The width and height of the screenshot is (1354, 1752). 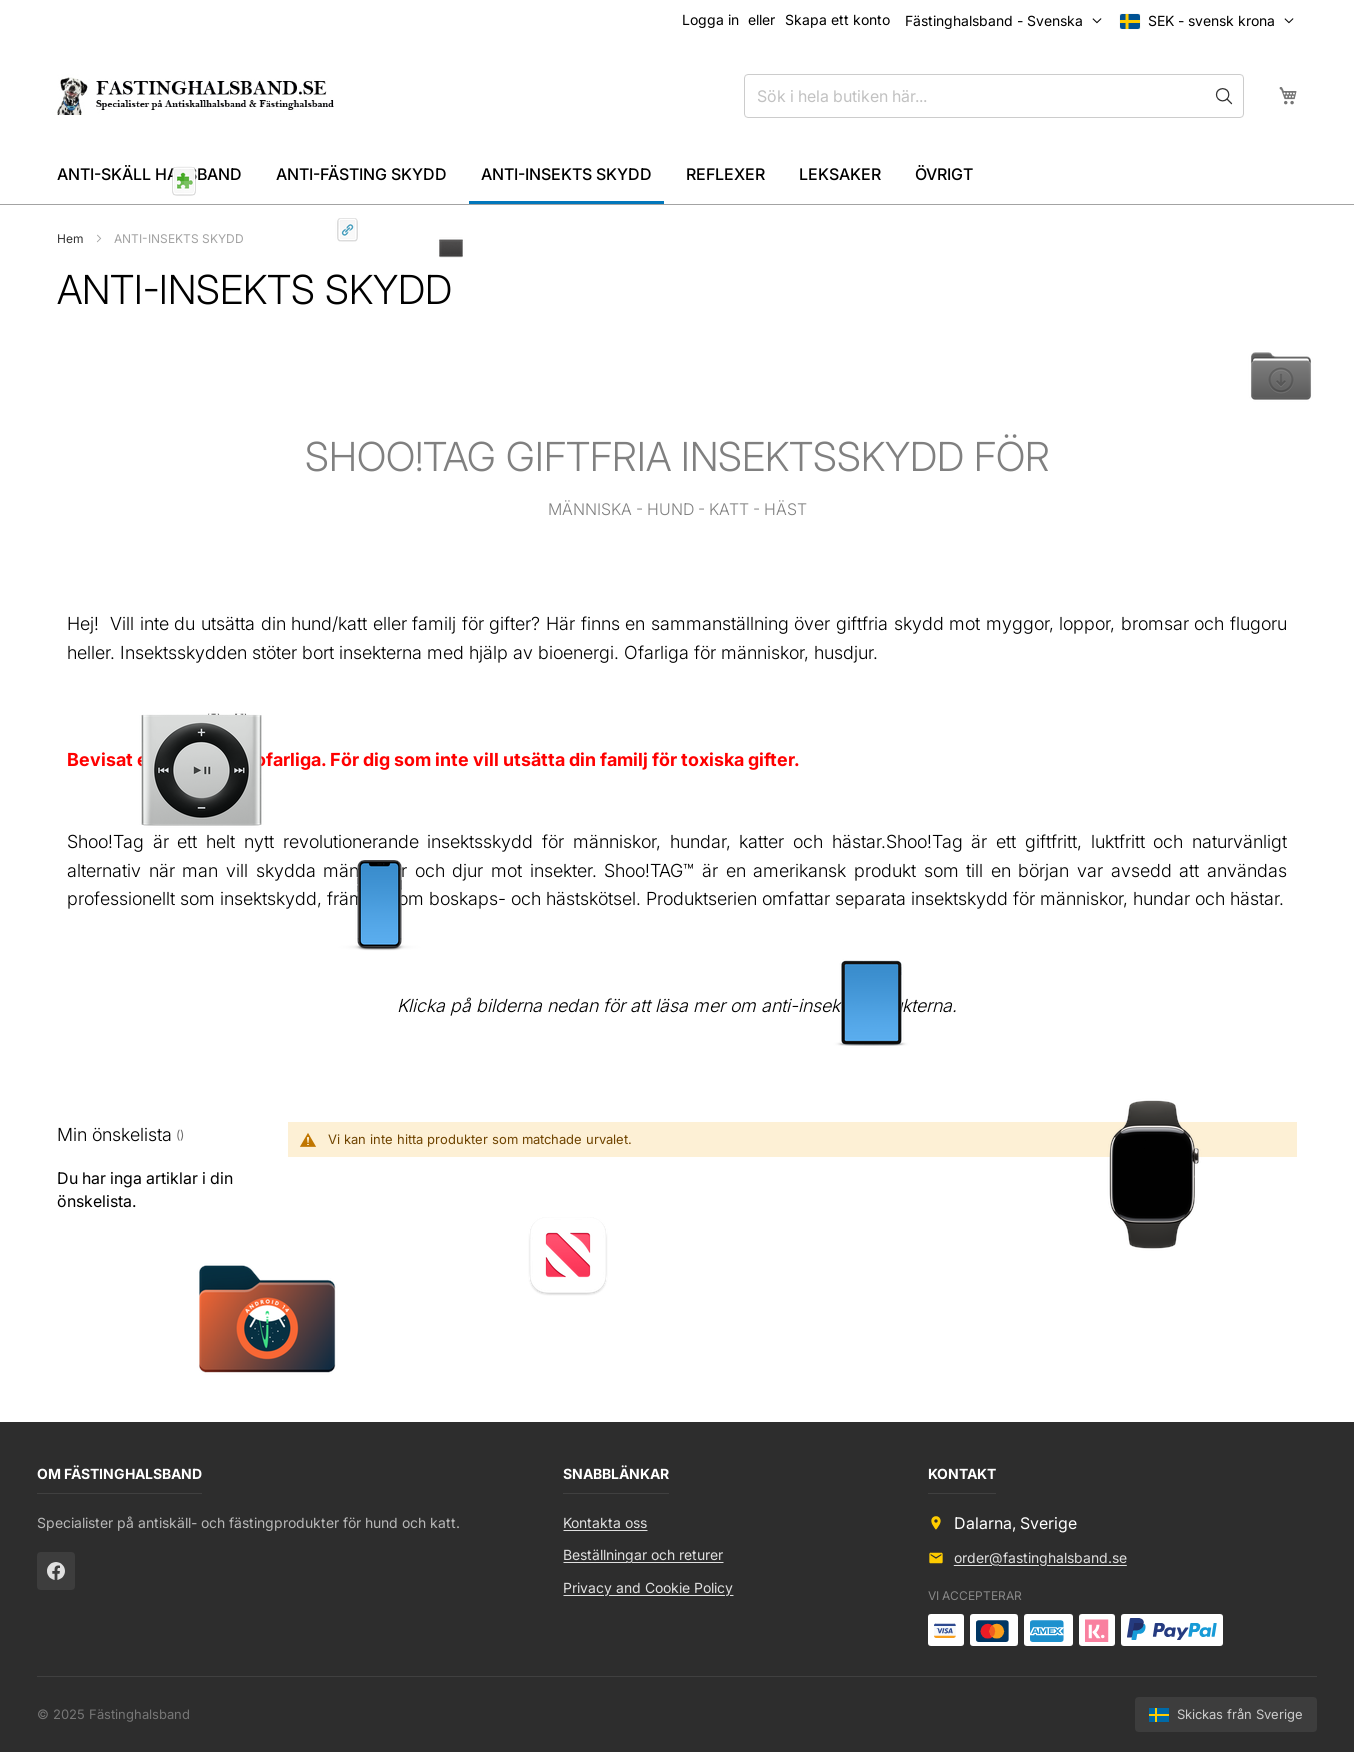 What do you see at coordinates (1152, 1174) in the screenshot?
I see `apple watch series 10 device icon` at bounding box center [1152, 1174].